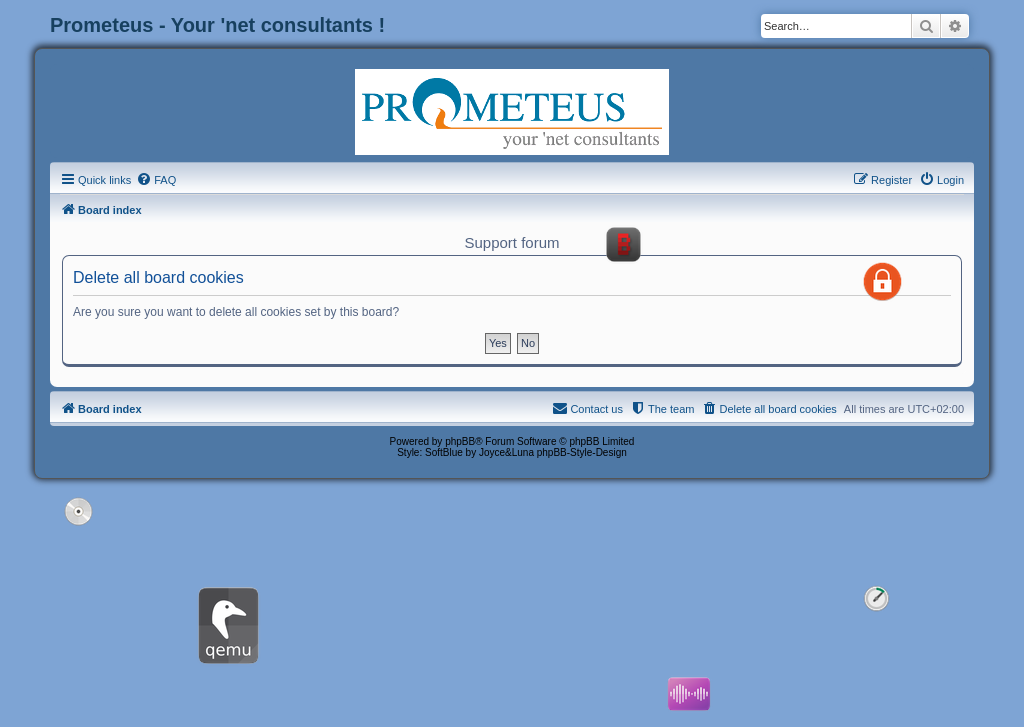 The width and height of the screenshot is (1024, 727). What do you see at coordinates (228, 625) in the screenshot?
I see `qemu virtual disk image file` at bounding box center [228, 625].